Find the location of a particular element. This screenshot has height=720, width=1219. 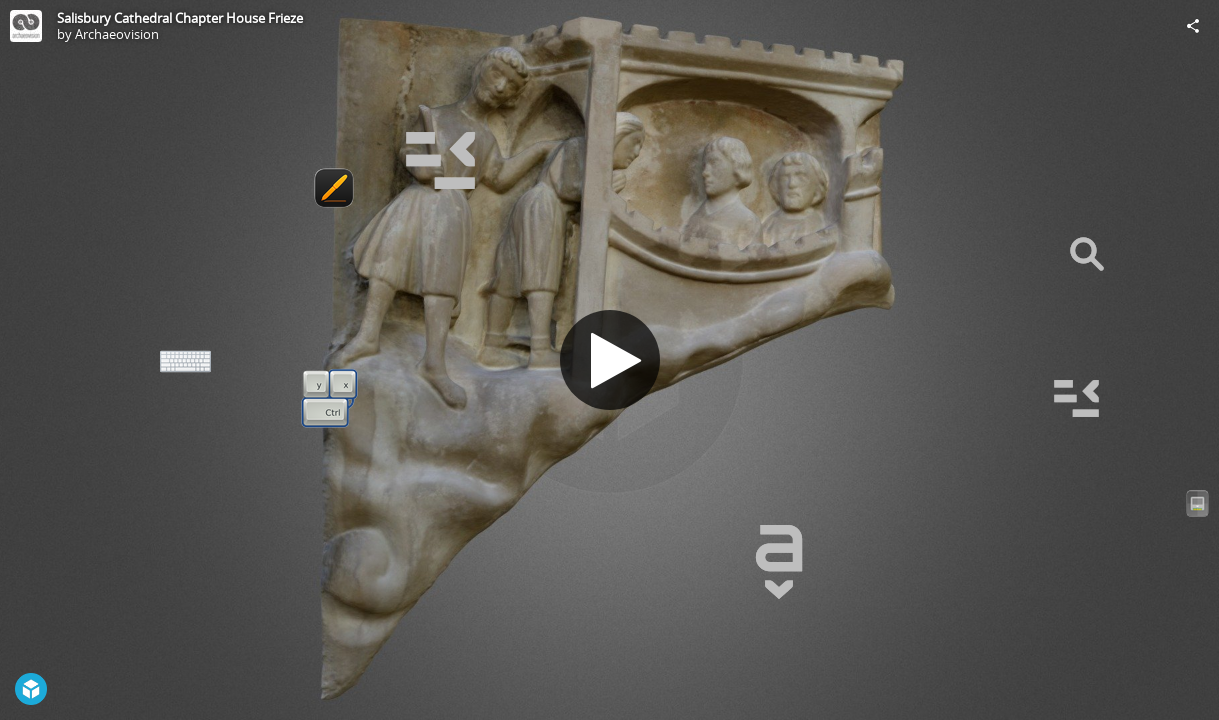

access keyboard settings is located at coordinates (185, 361).